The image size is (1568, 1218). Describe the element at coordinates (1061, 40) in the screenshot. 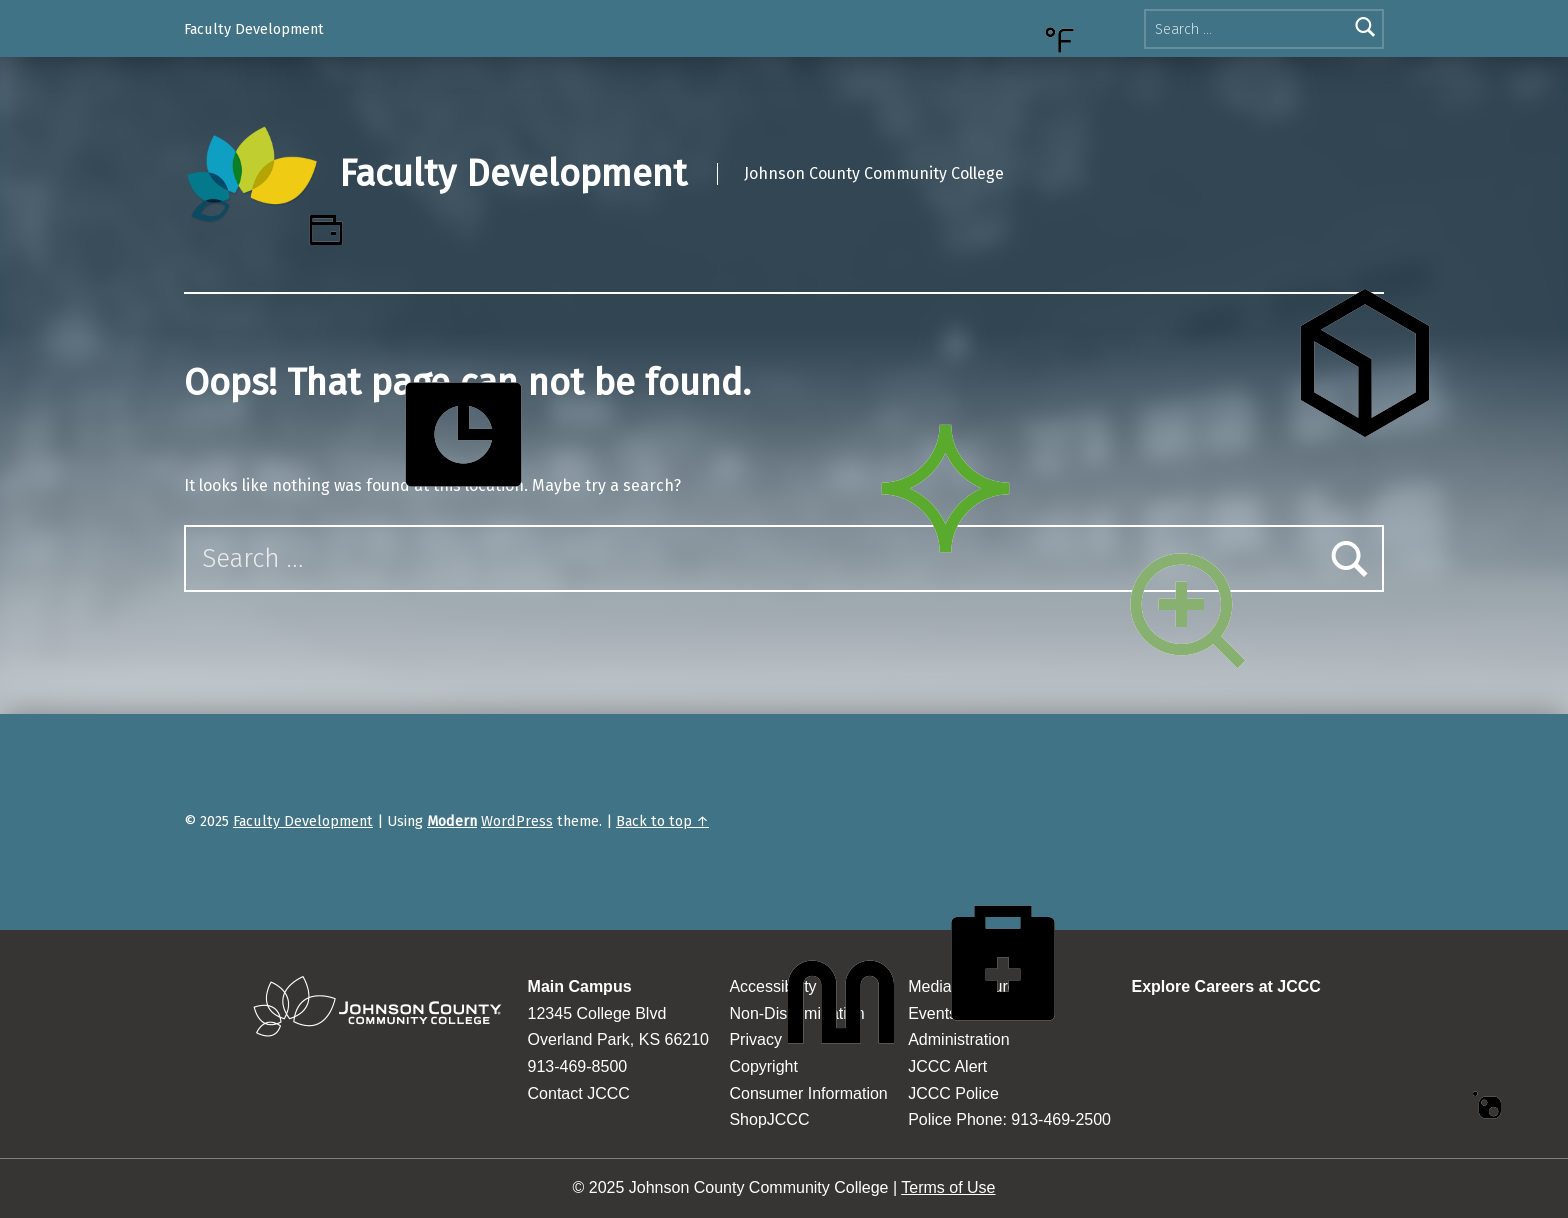

I see `indicates temperature displayed in fahrenheit` at that location.